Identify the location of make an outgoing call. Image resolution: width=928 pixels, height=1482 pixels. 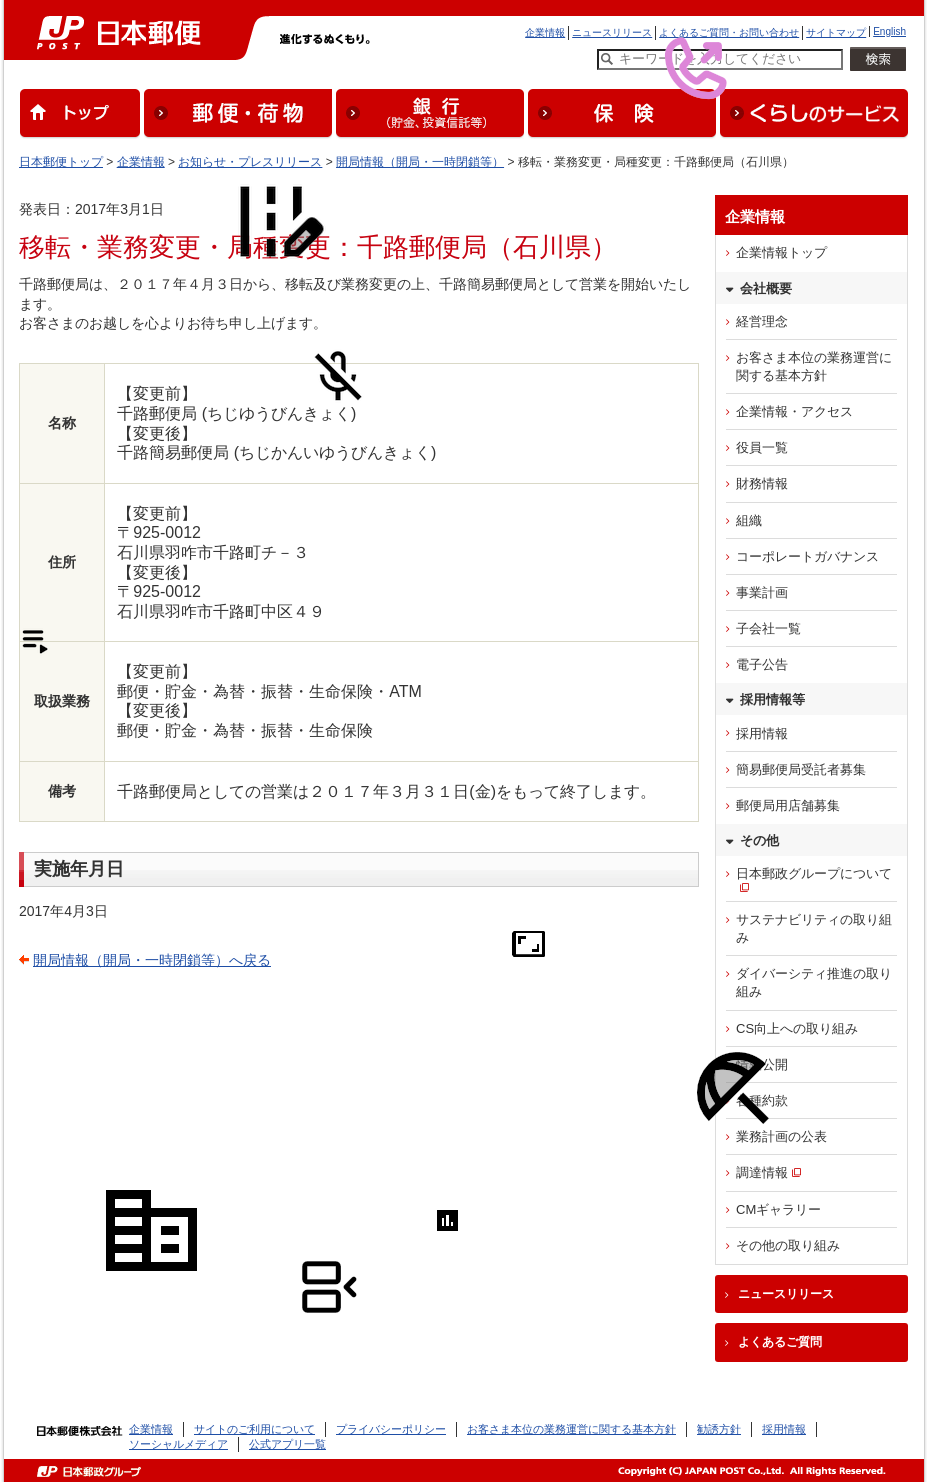
(697, 67).